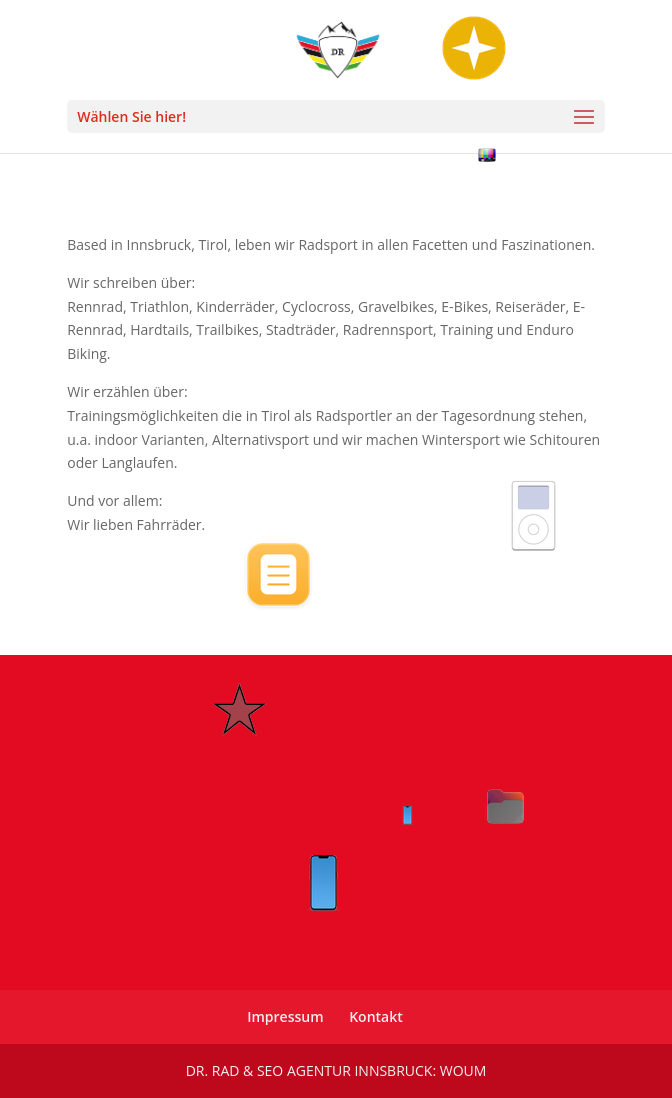 The height and width of the screenshot is (1098, 672). I want to click on access desklet preferences and settings, so click(278, 575).